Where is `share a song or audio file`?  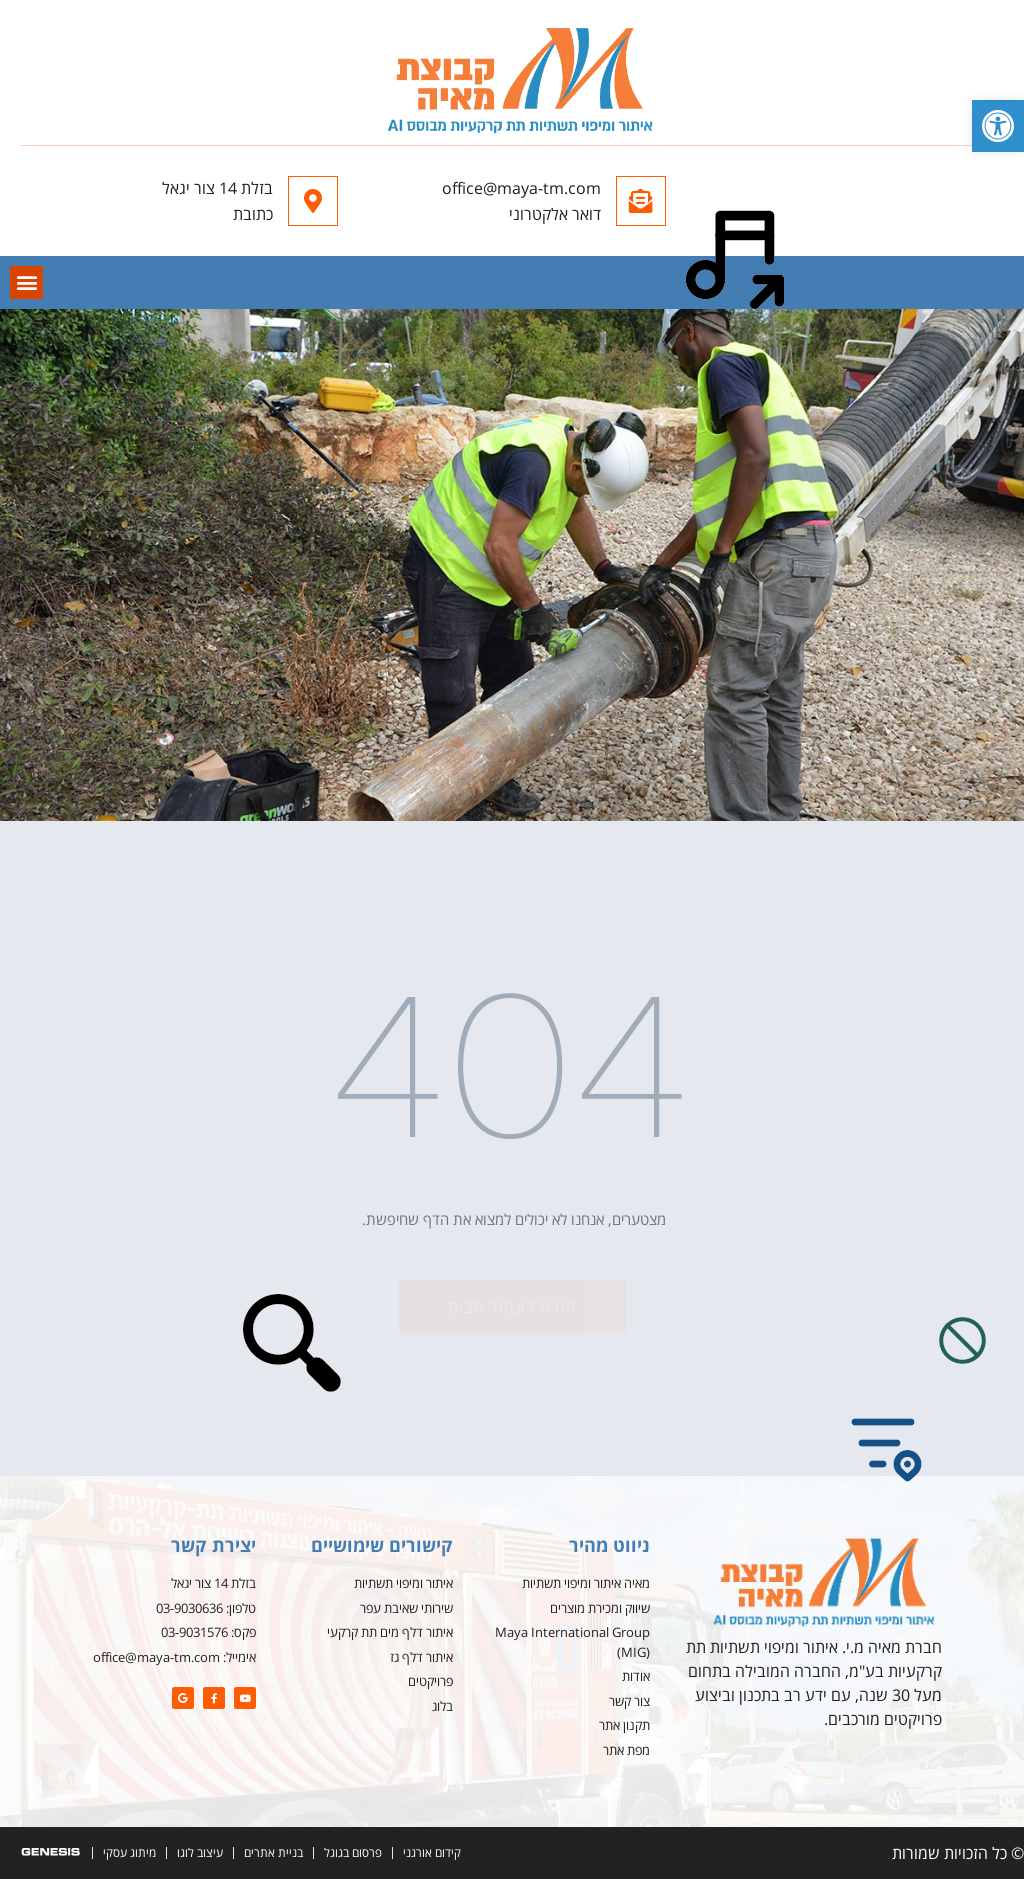
share a song or audio file is located at coordinates (735, 255).